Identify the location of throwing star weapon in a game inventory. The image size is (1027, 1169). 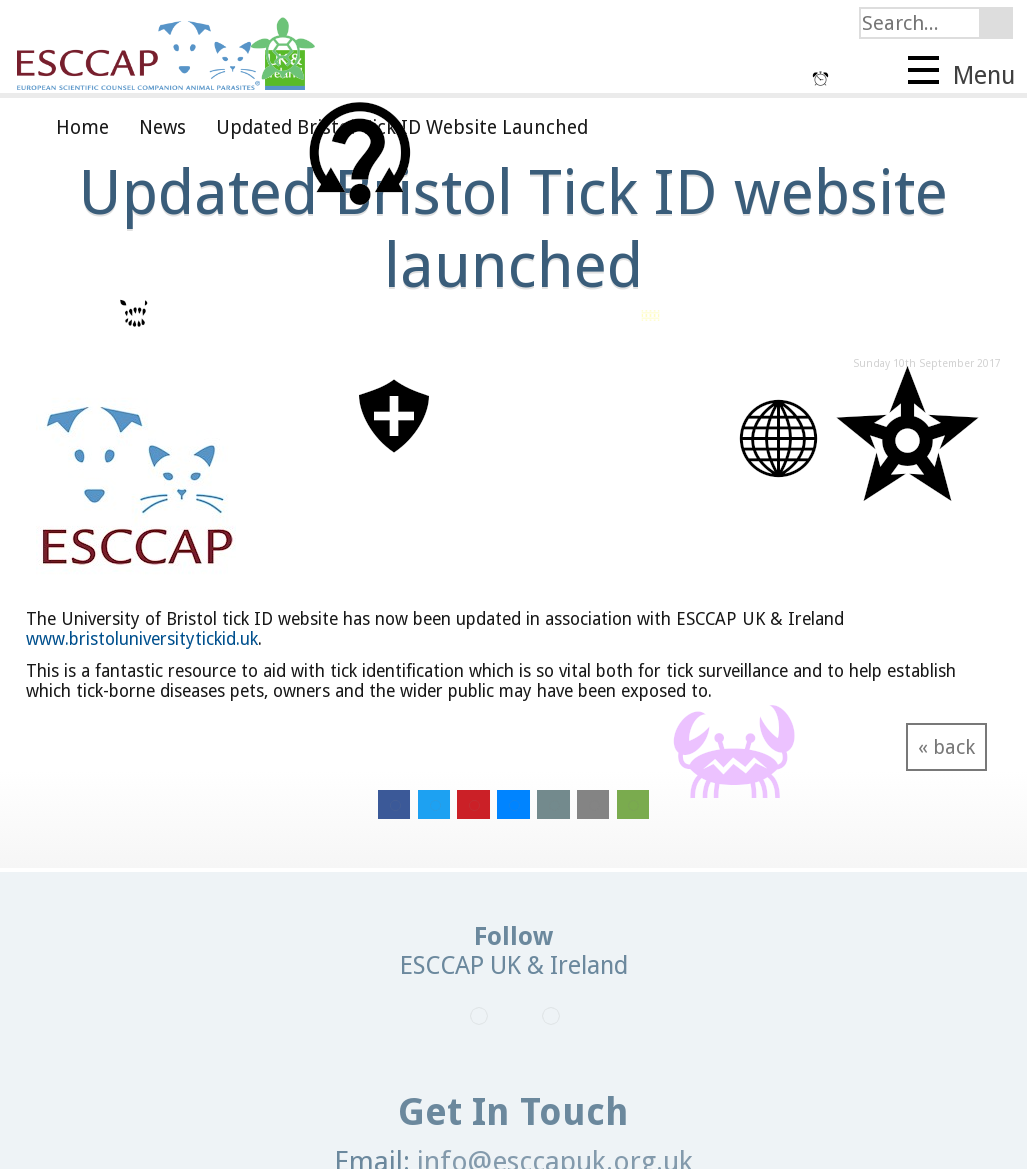
(907, 433).